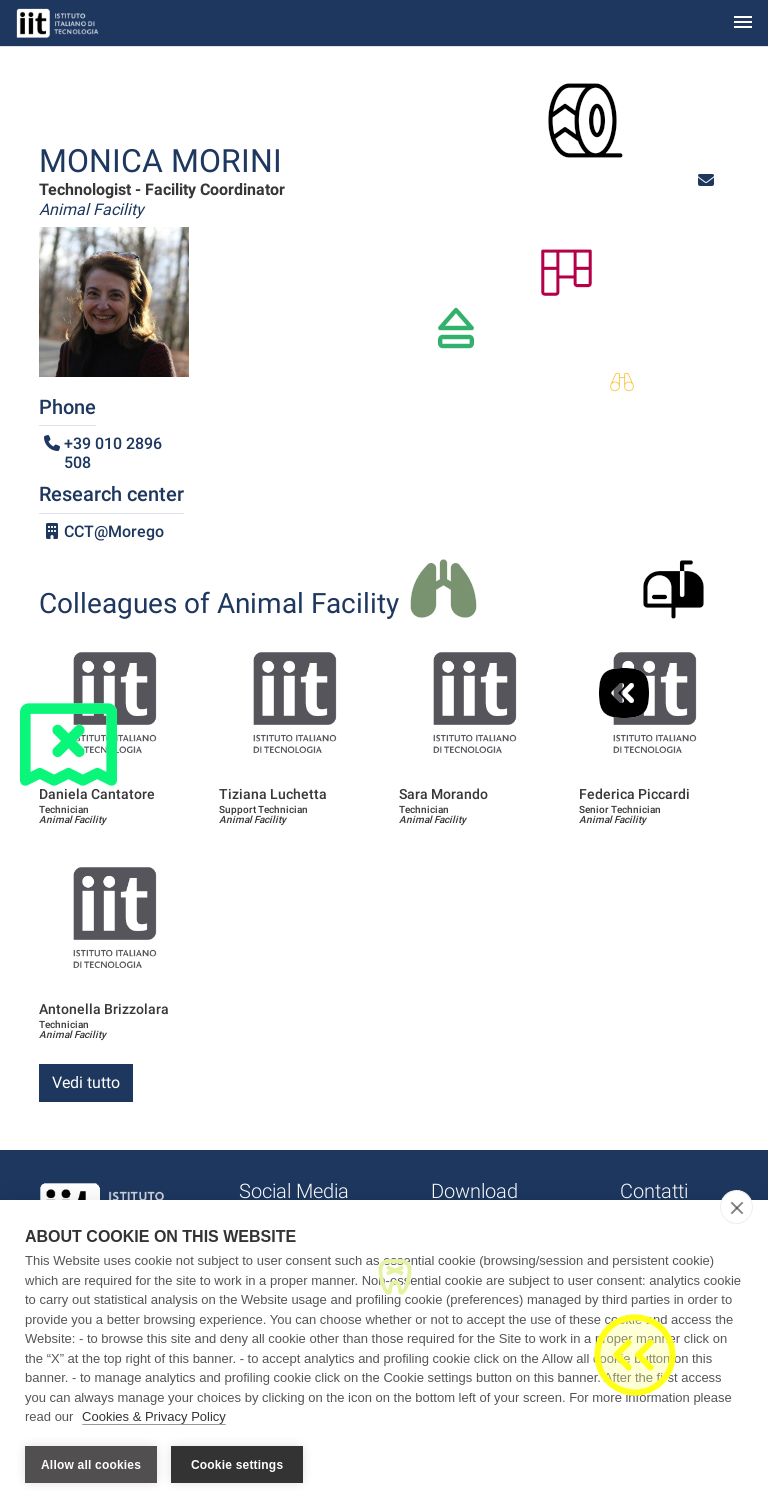  Describe the element at coordinates (68, 744) in the screenshot. I see `cancel or void a receipt` at that location.